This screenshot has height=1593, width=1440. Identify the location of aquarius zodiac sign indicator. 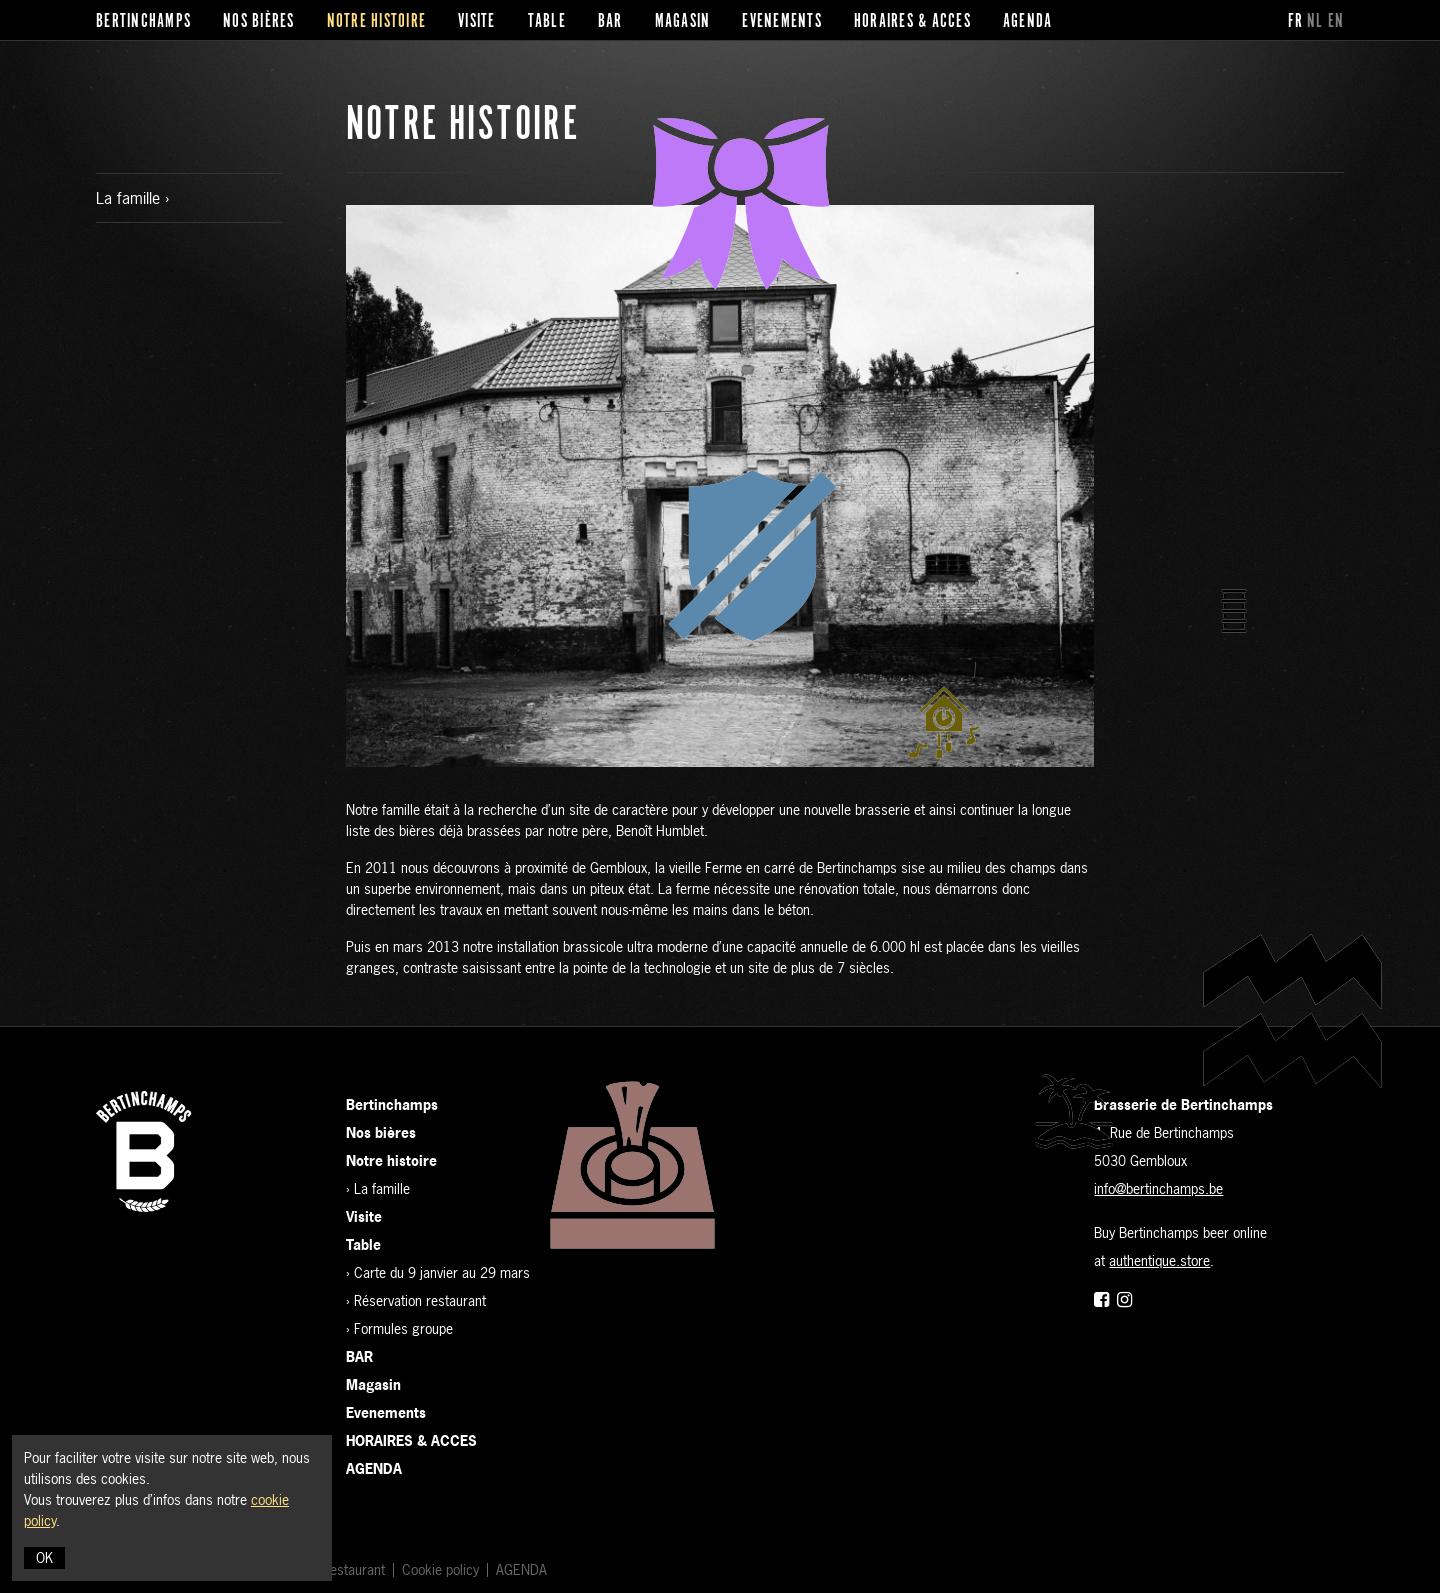
(1293, 1010).